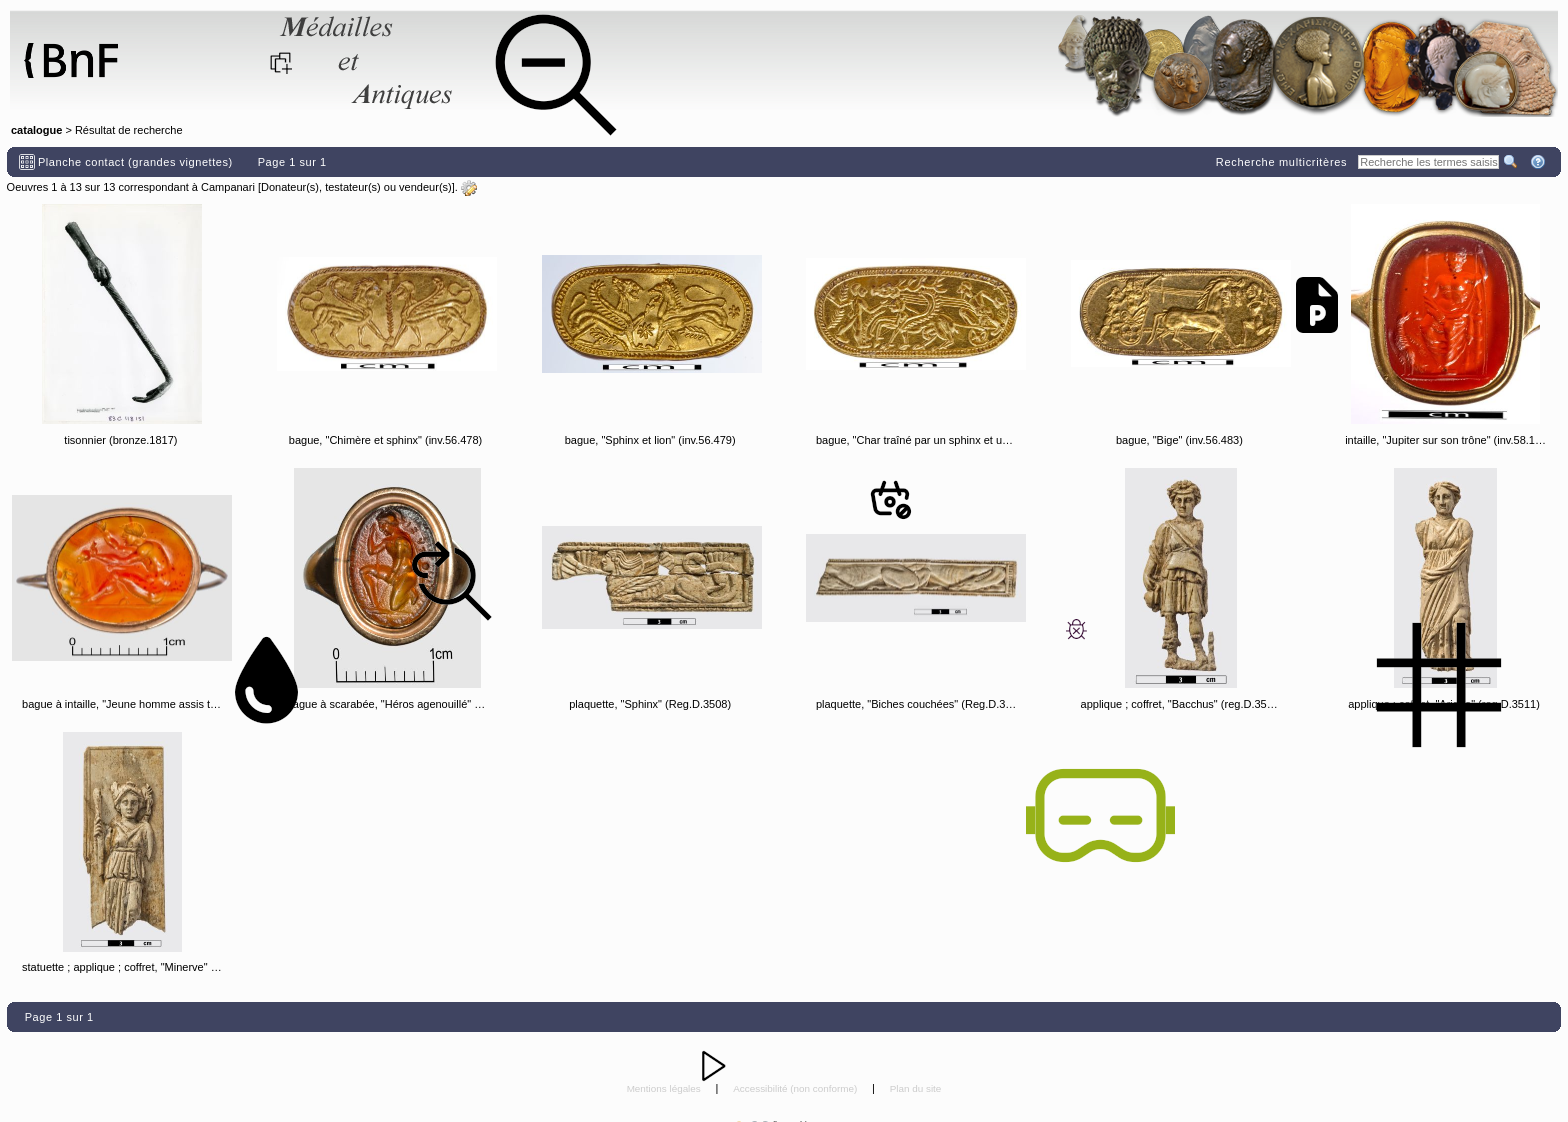  Describe the element at coordinates (1100, 815) in the screenshot. I see `access virtual reality settings or features` at that location.